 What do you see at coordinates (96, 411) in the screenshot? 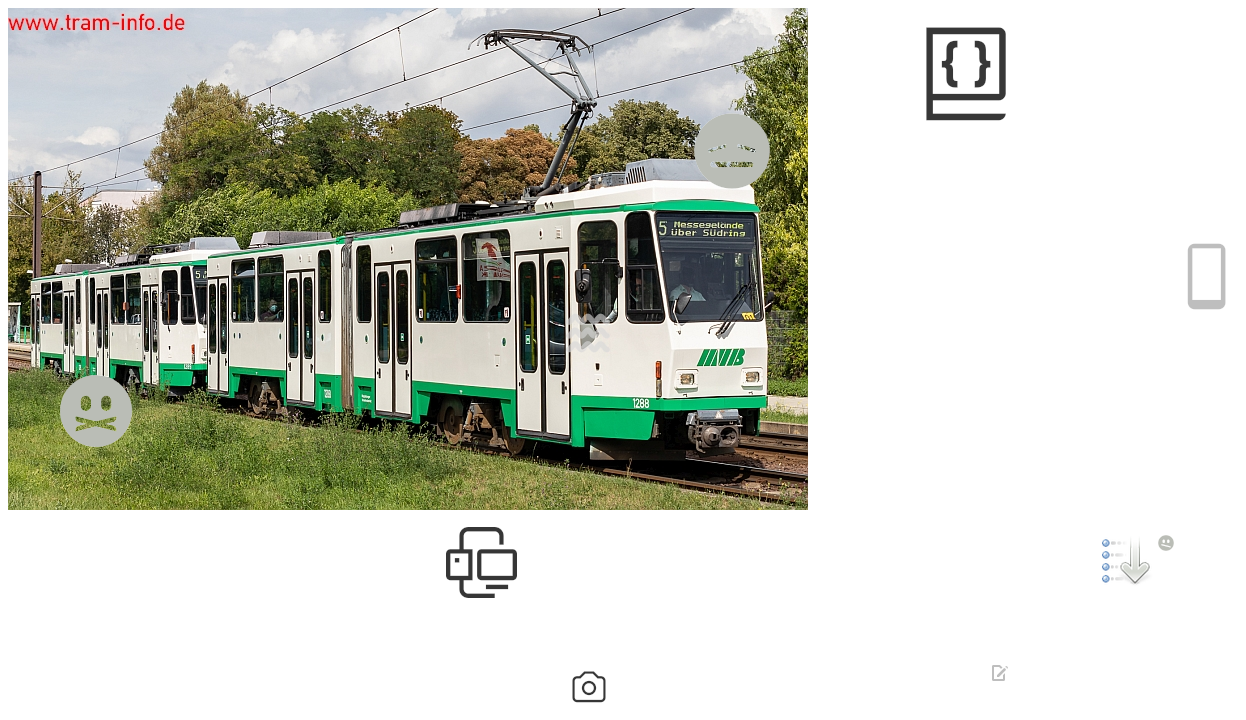
I see `indicates a secret or confidential message` at bounding box center [96, 411].